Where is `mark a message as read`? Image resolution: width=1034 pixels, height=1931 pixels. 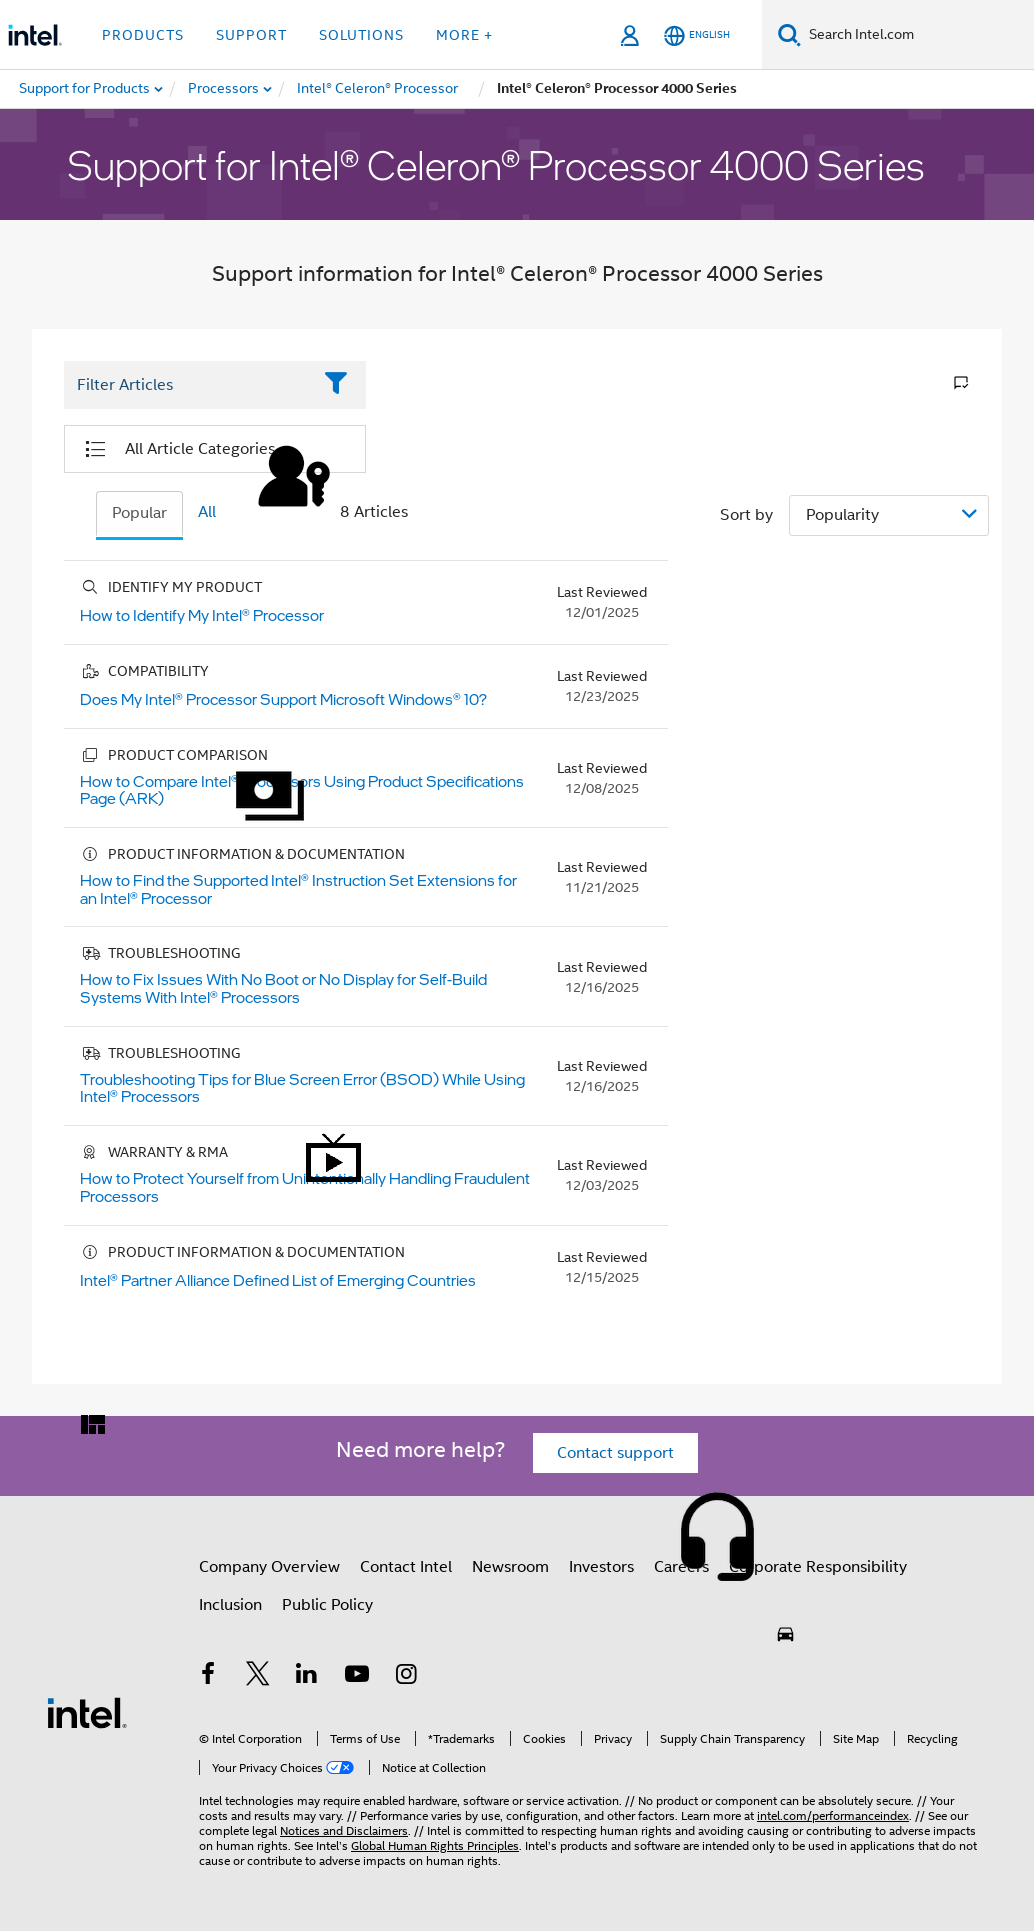 mark a message as read is located at coordinates (961, 383).